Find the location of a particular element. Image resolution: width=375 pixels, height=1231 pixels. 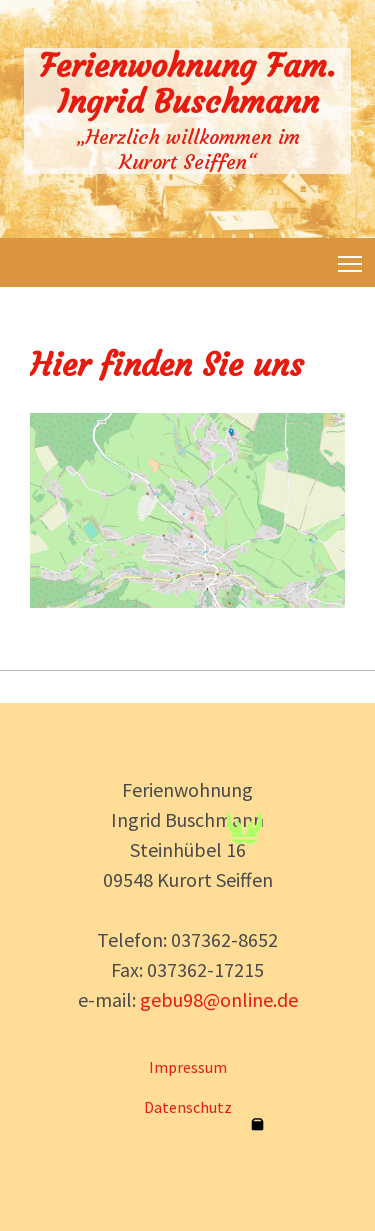

view package or shipment details is located at coordinates (257, 1124).